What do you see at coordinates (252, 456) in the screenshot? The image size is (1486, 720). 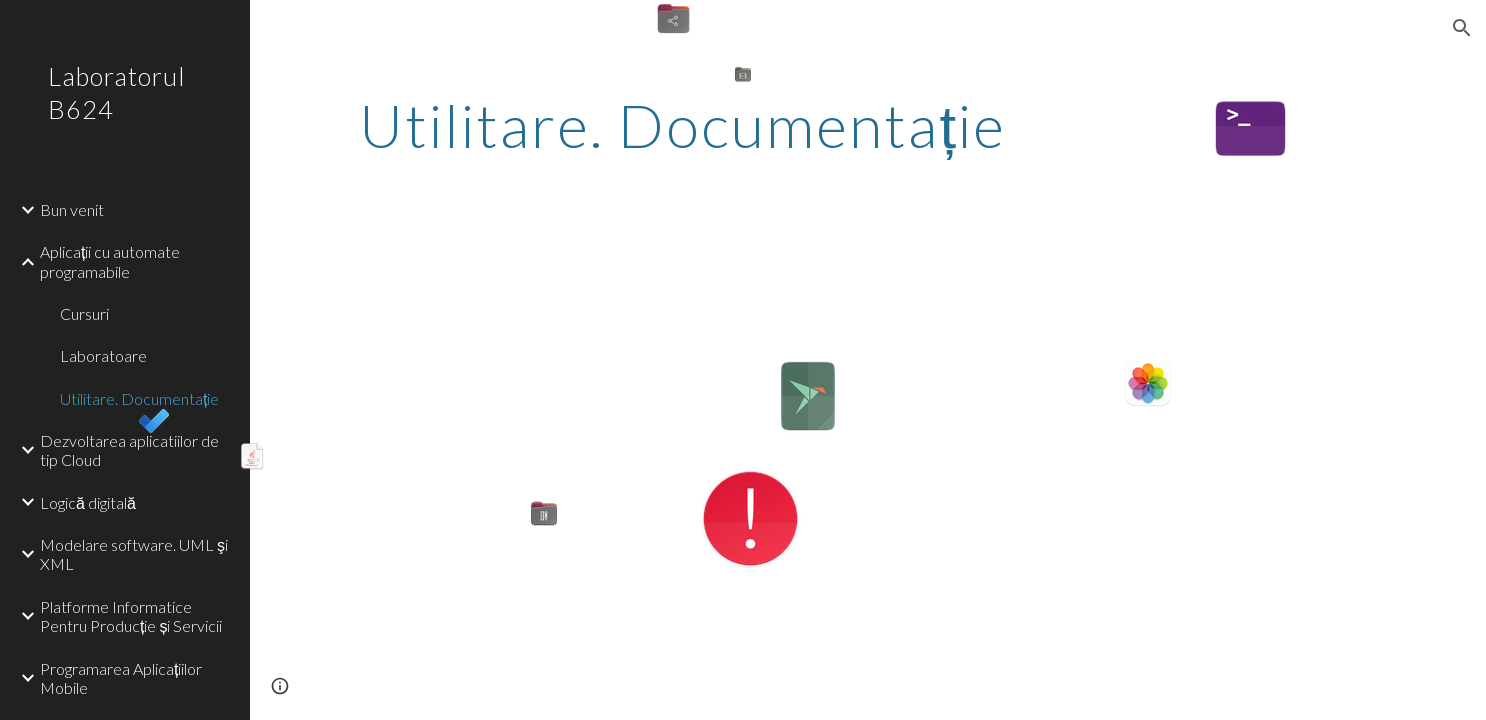 I see `indicates a java source code file` at bounding box center [252, 456].